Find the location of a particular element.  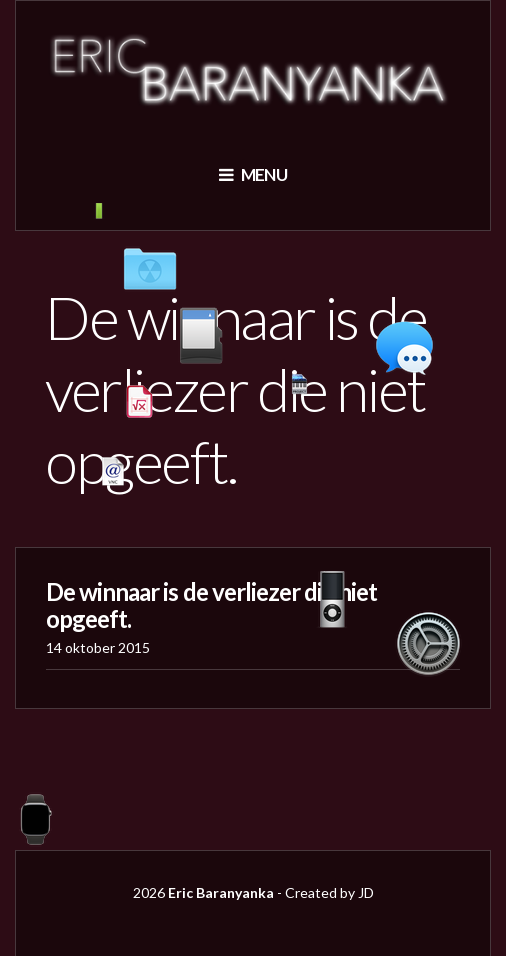

iPod nano device connected is located at coordinates (332, 600).